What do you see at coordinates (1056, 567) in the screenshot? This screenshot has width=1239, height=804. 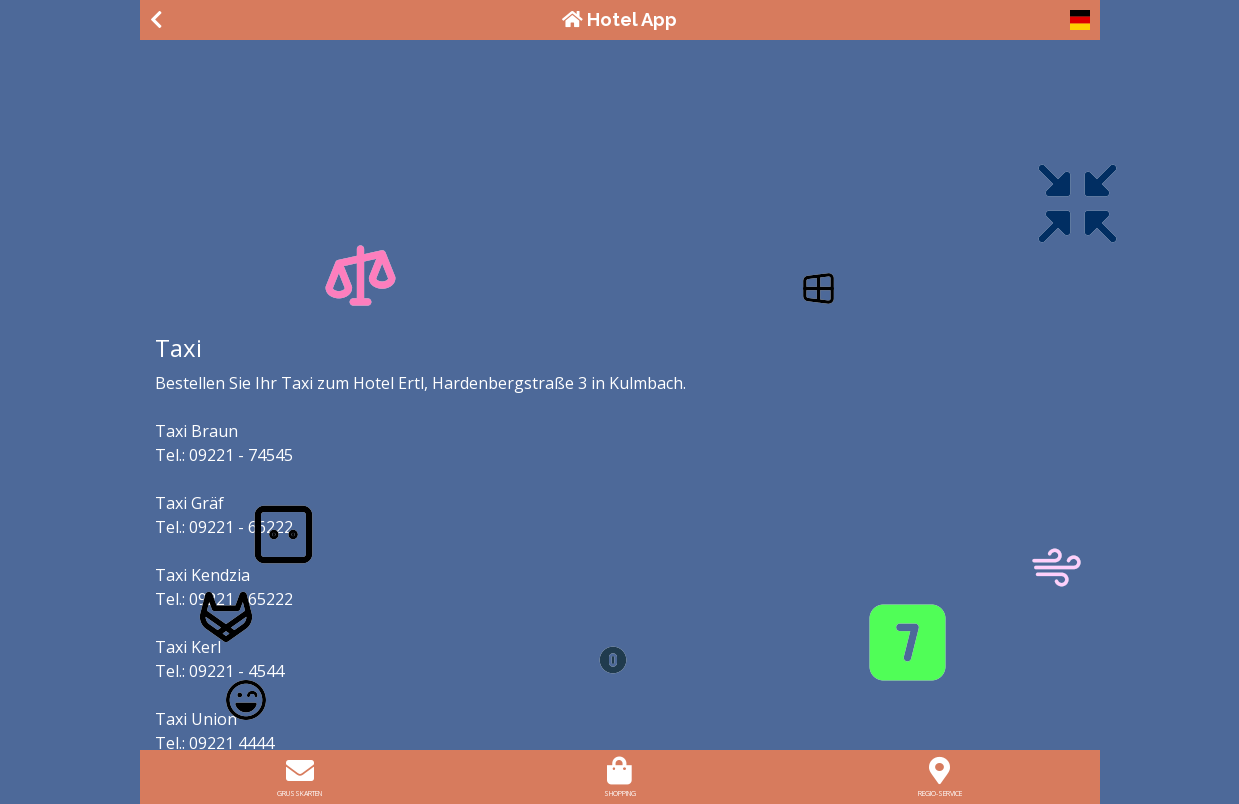 I see `indicates current wind conditions` at bounding box center [1056, 567].